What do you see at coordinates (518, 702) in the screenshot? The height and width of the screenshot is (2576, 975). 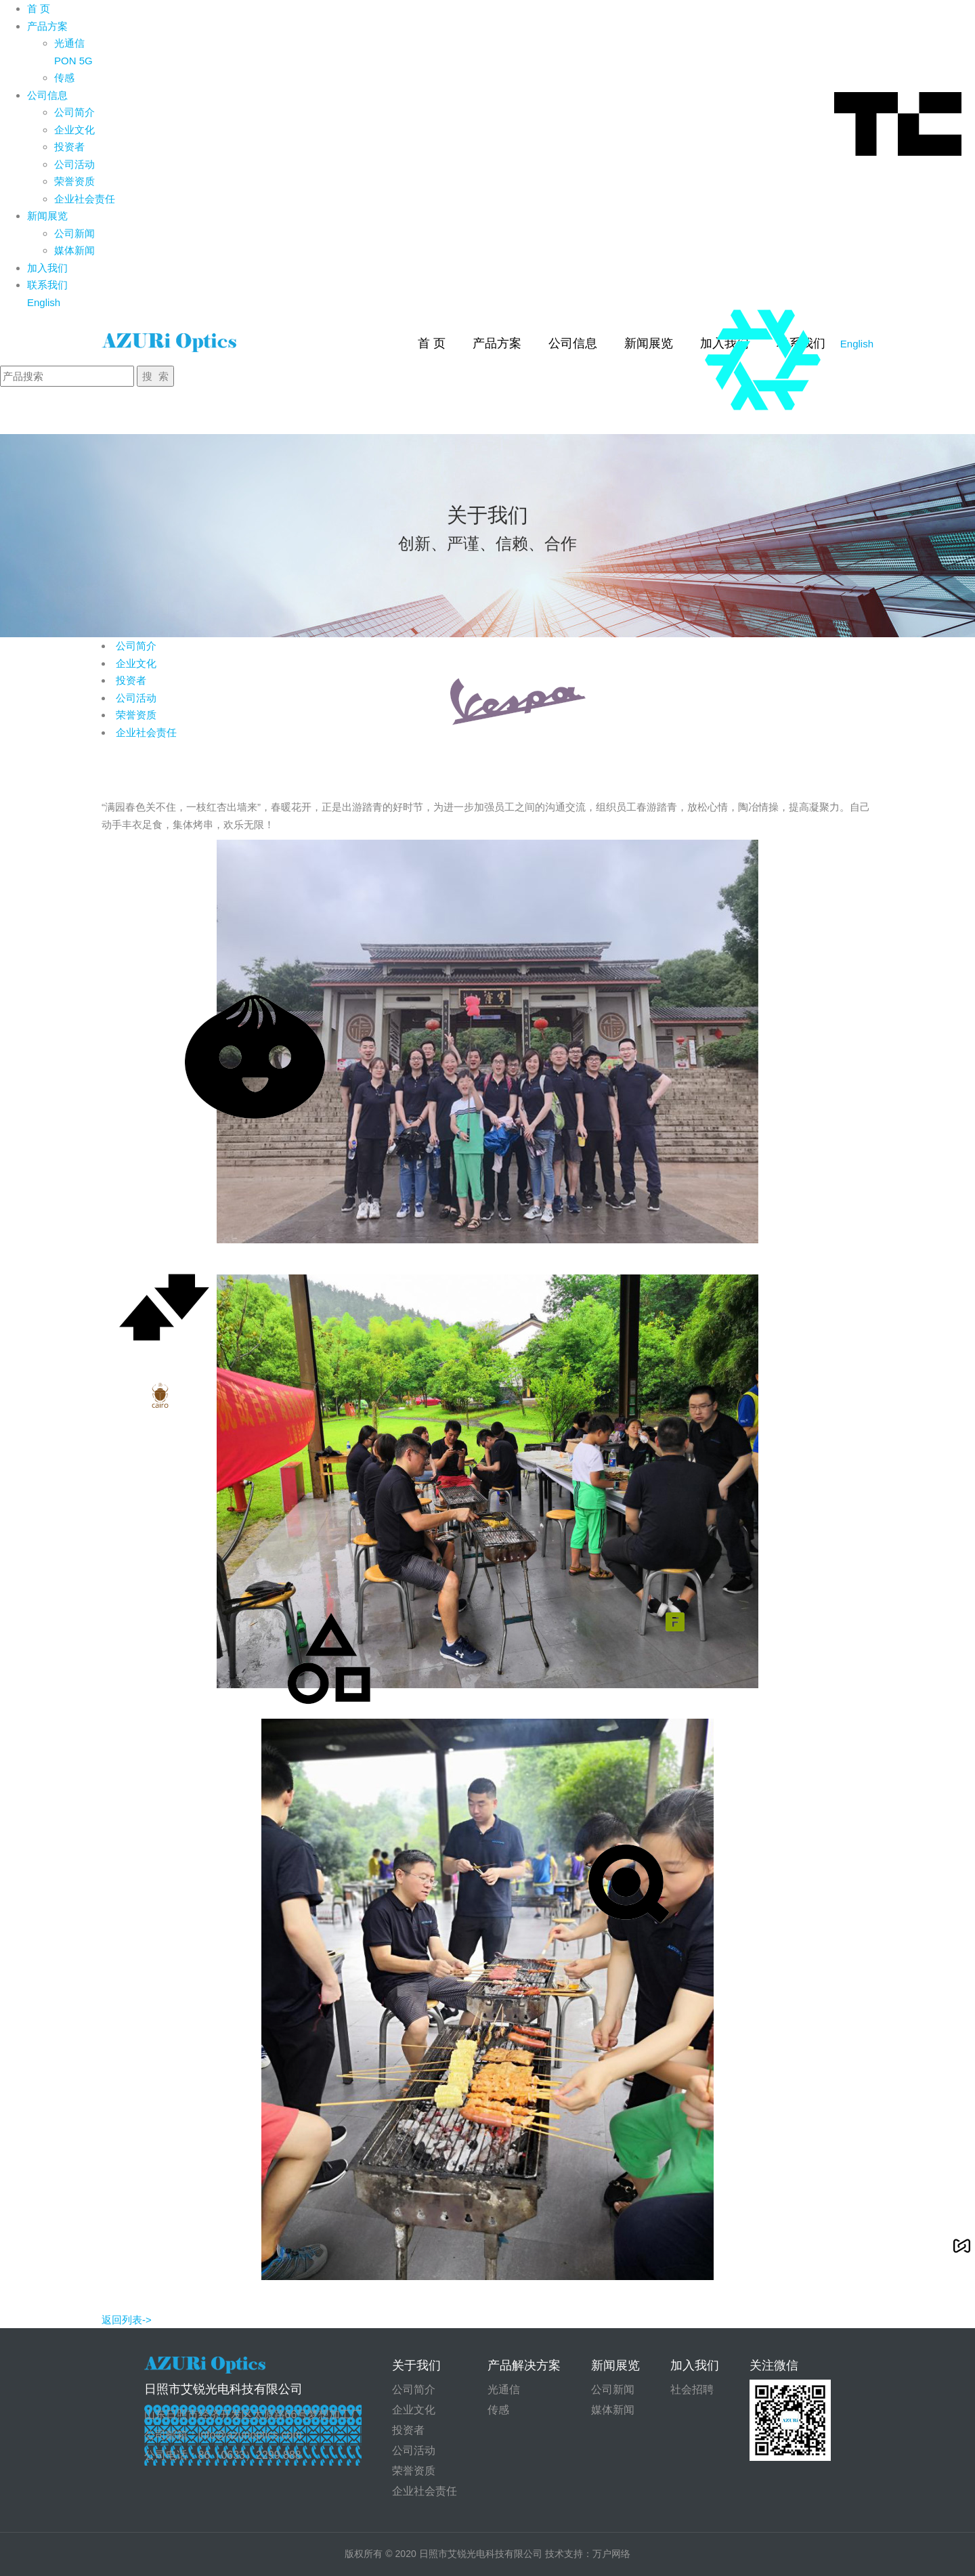 I see `vespa brand logo` at bounding box center [518, 702].